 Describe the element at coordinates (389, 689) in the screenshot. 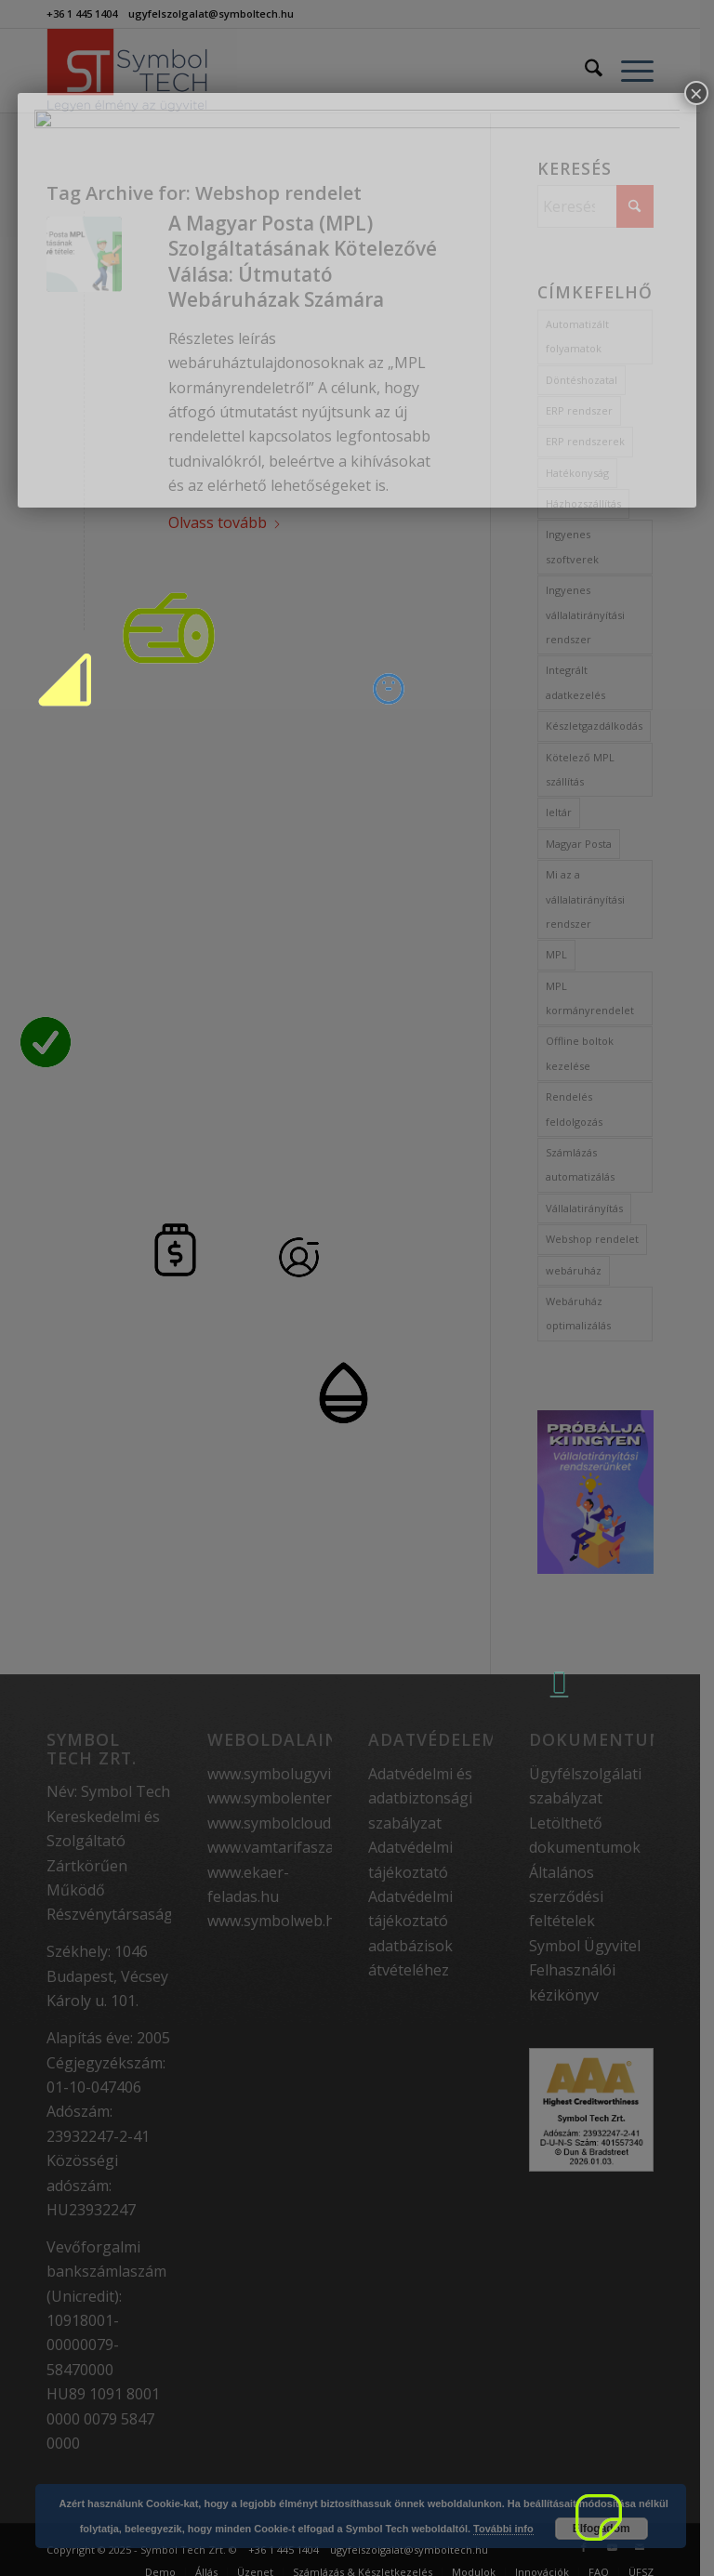

I see `indicates looking up or searching for information` at that location.